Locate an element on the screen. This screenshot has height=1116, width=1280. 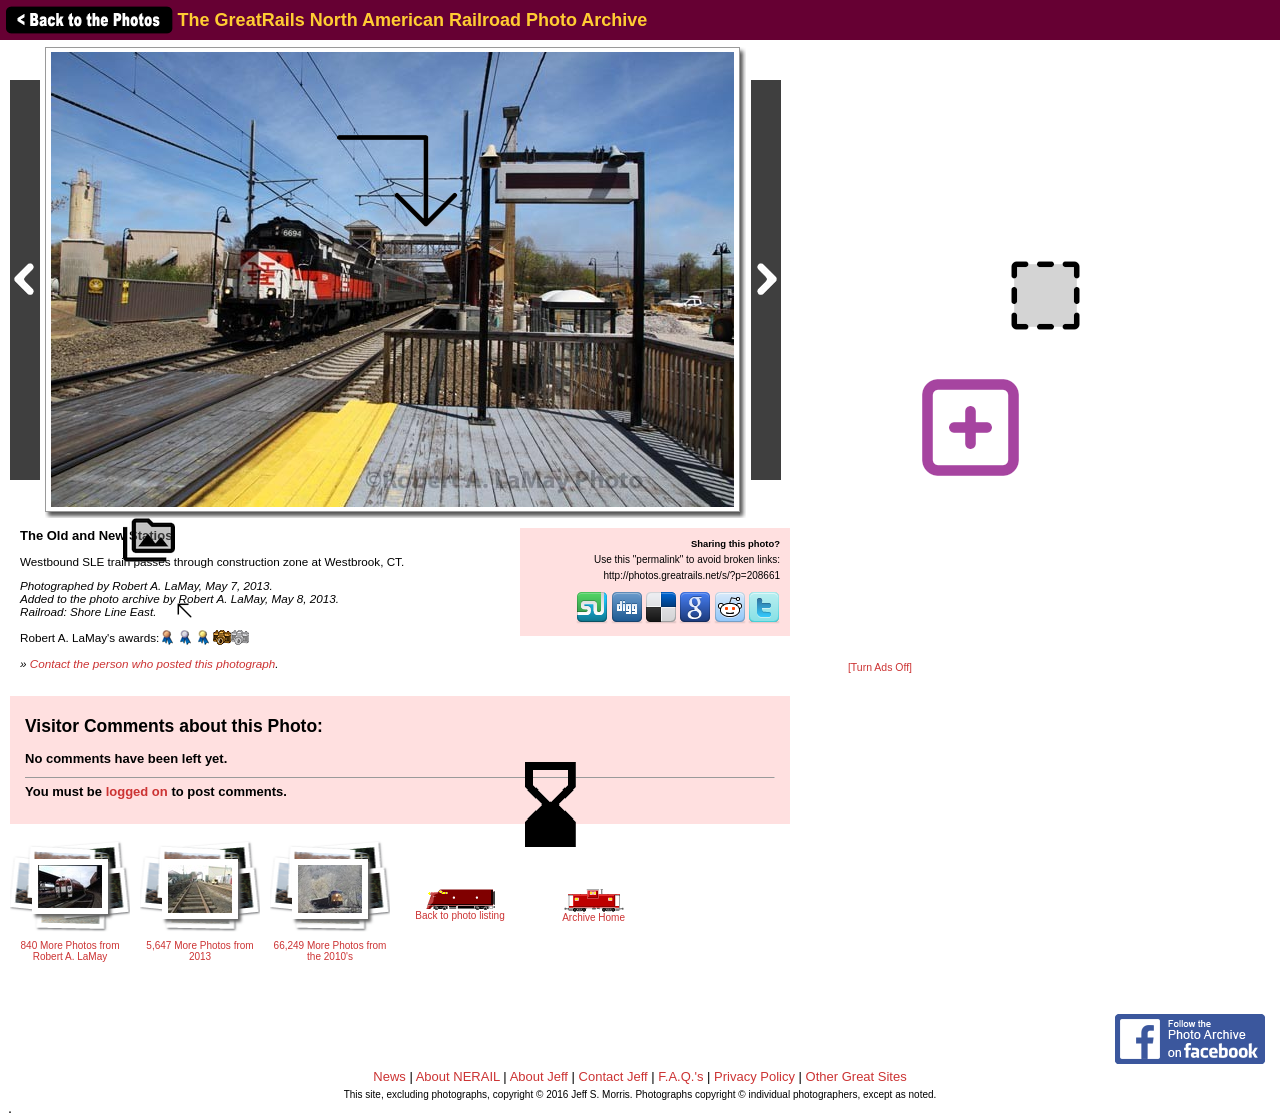
add a new item or entry is located at coordinates (970, 427).